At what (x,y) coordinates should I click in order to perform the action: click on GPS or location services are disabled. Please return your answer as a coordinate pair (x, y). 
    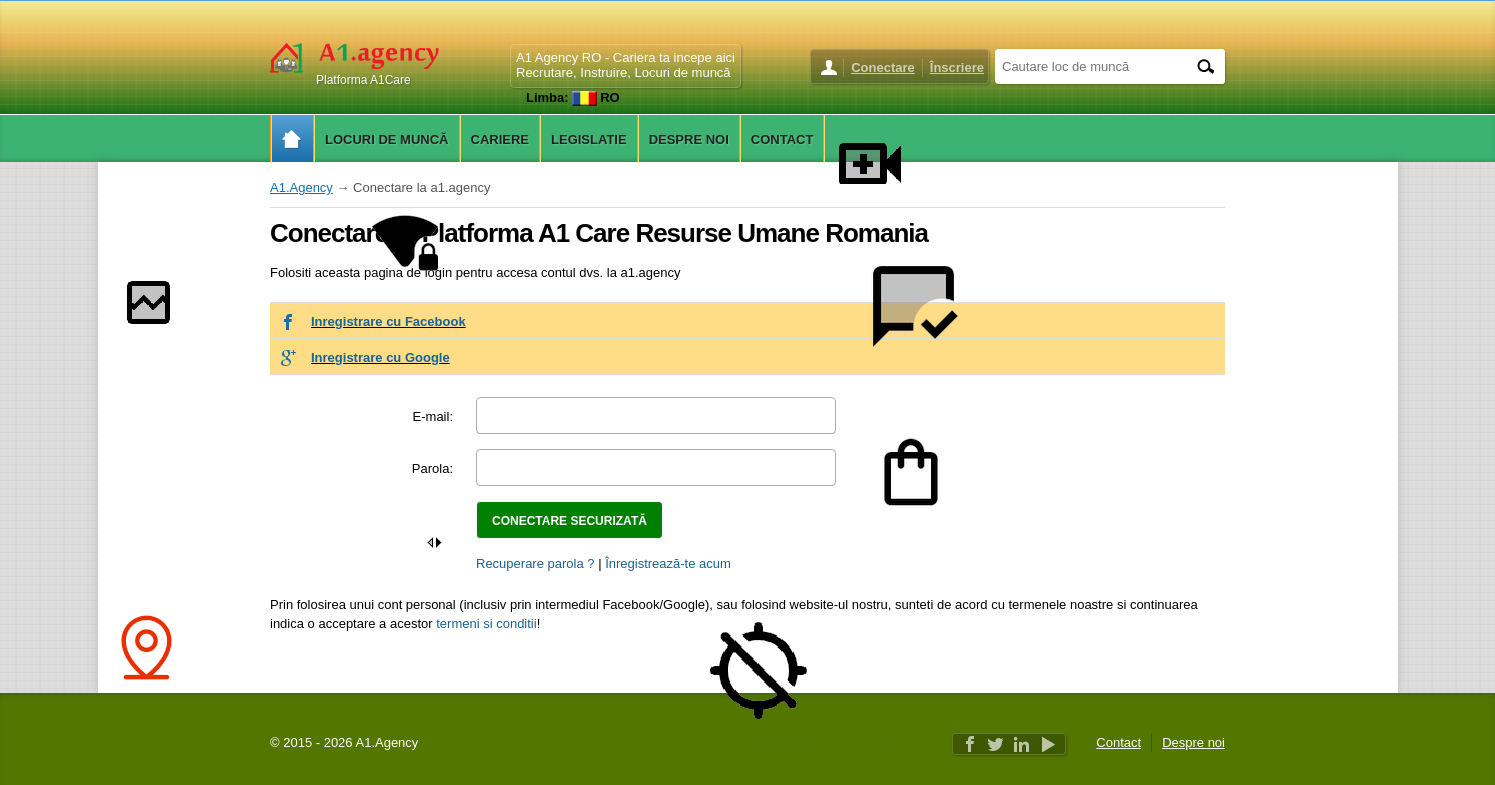
    Looking at the image, I should click on (758, 670).